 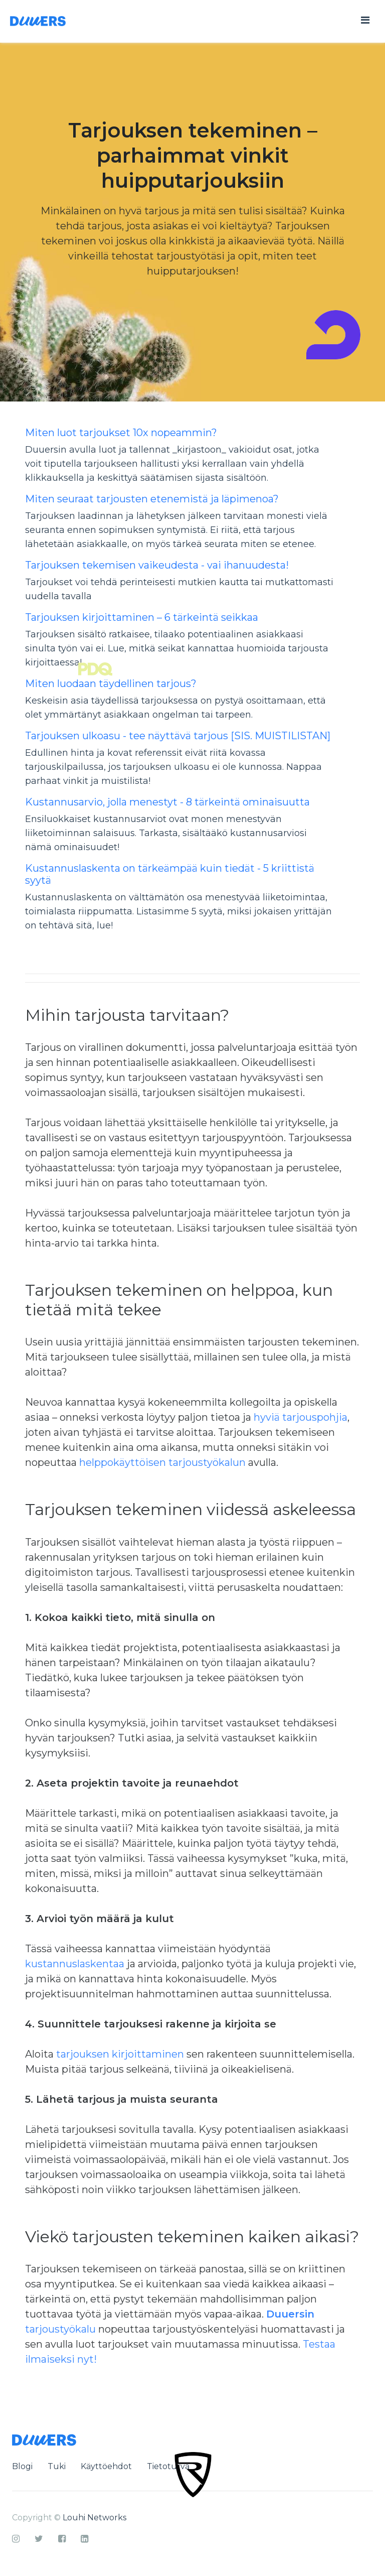 What do you see at coordinates (95, 669) in the screenshot?
I see `PDQ software logo` at bounding box center [95, 669].